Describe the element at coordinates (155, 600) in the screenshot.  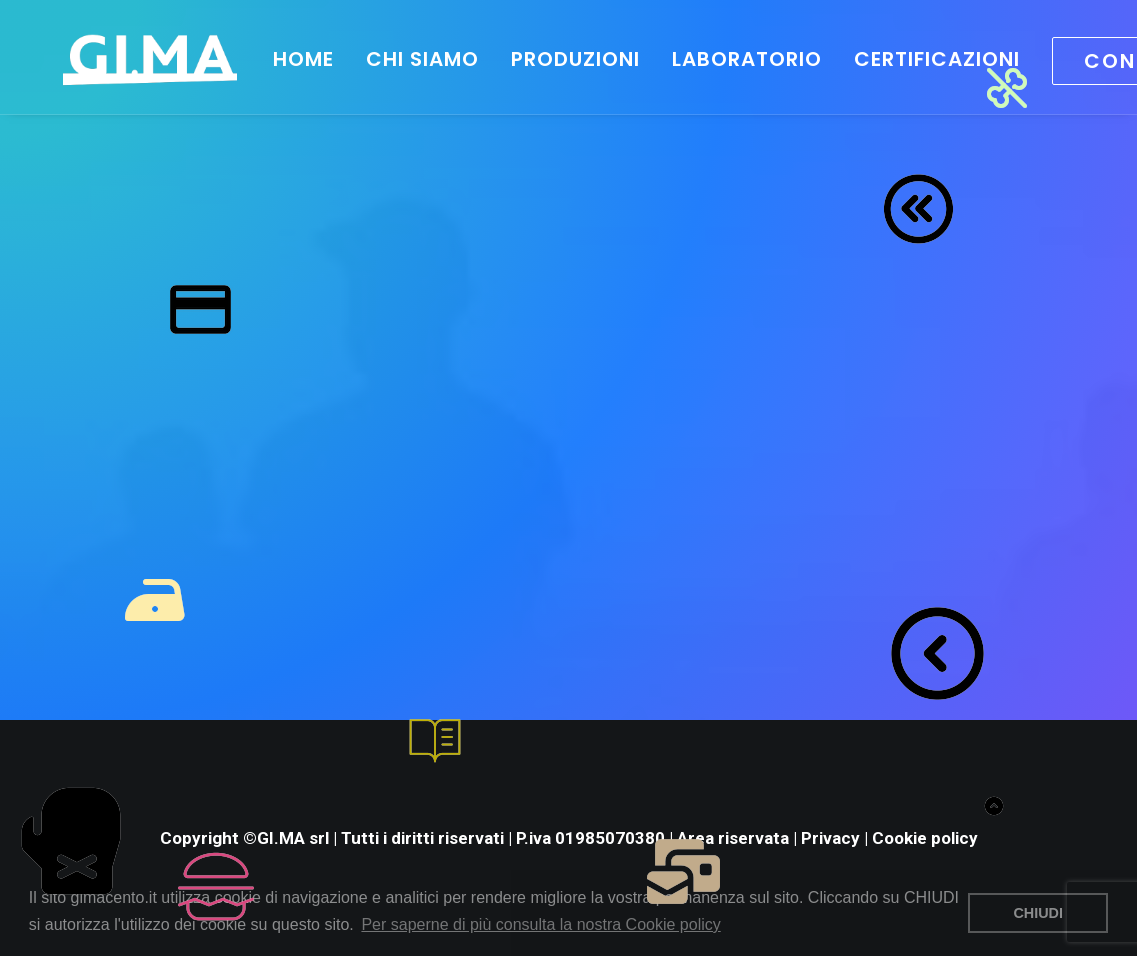
I see `indicates clothing requires ironing` at that location.